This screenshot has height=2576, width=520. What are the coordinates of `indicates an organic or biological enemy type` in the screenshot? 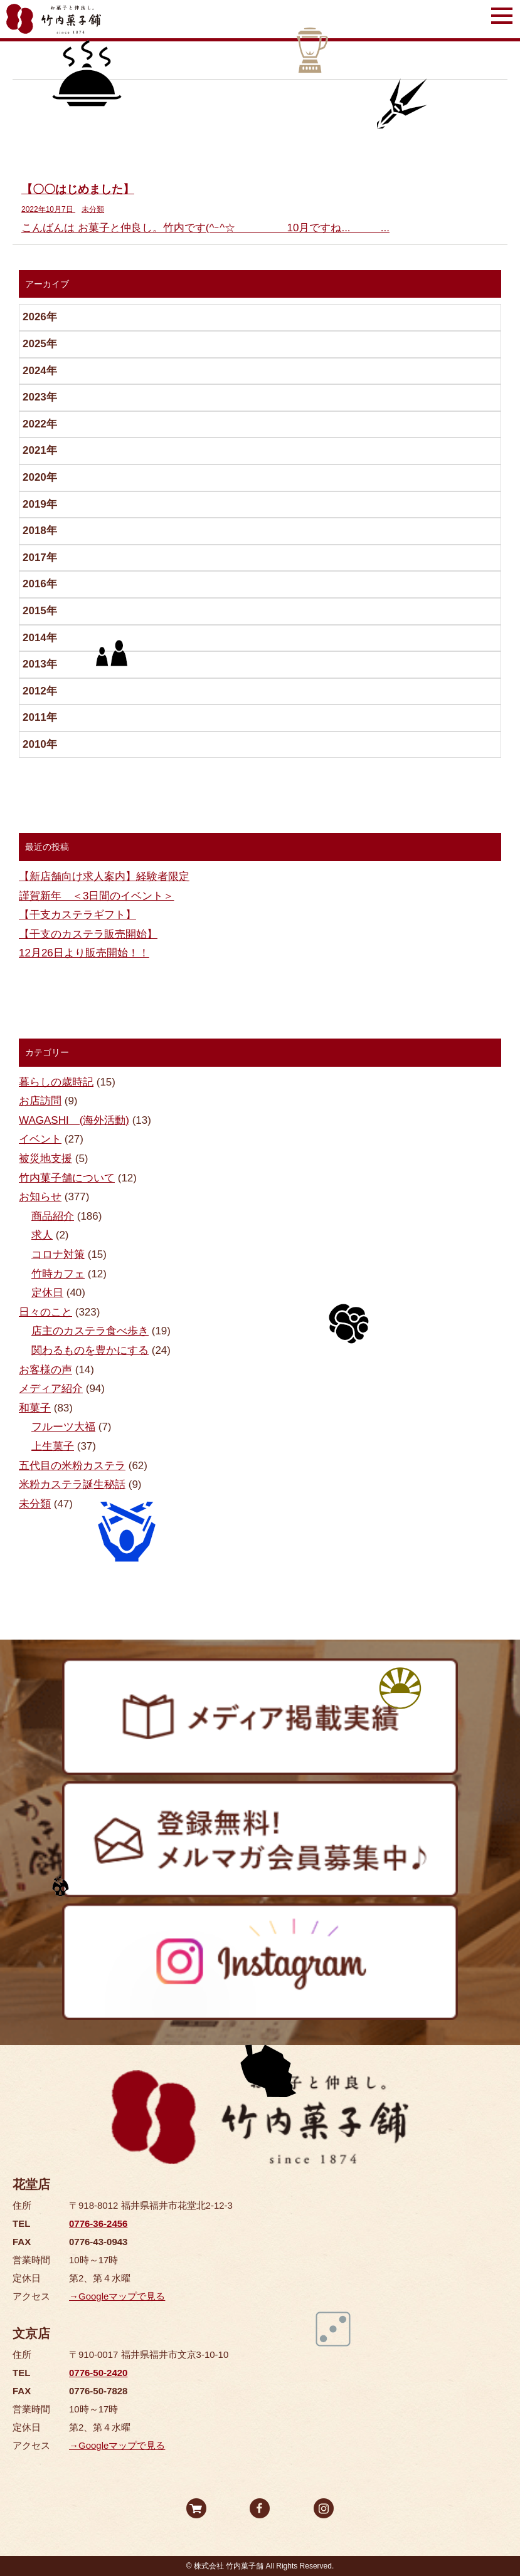 It's located at (349, 1324).